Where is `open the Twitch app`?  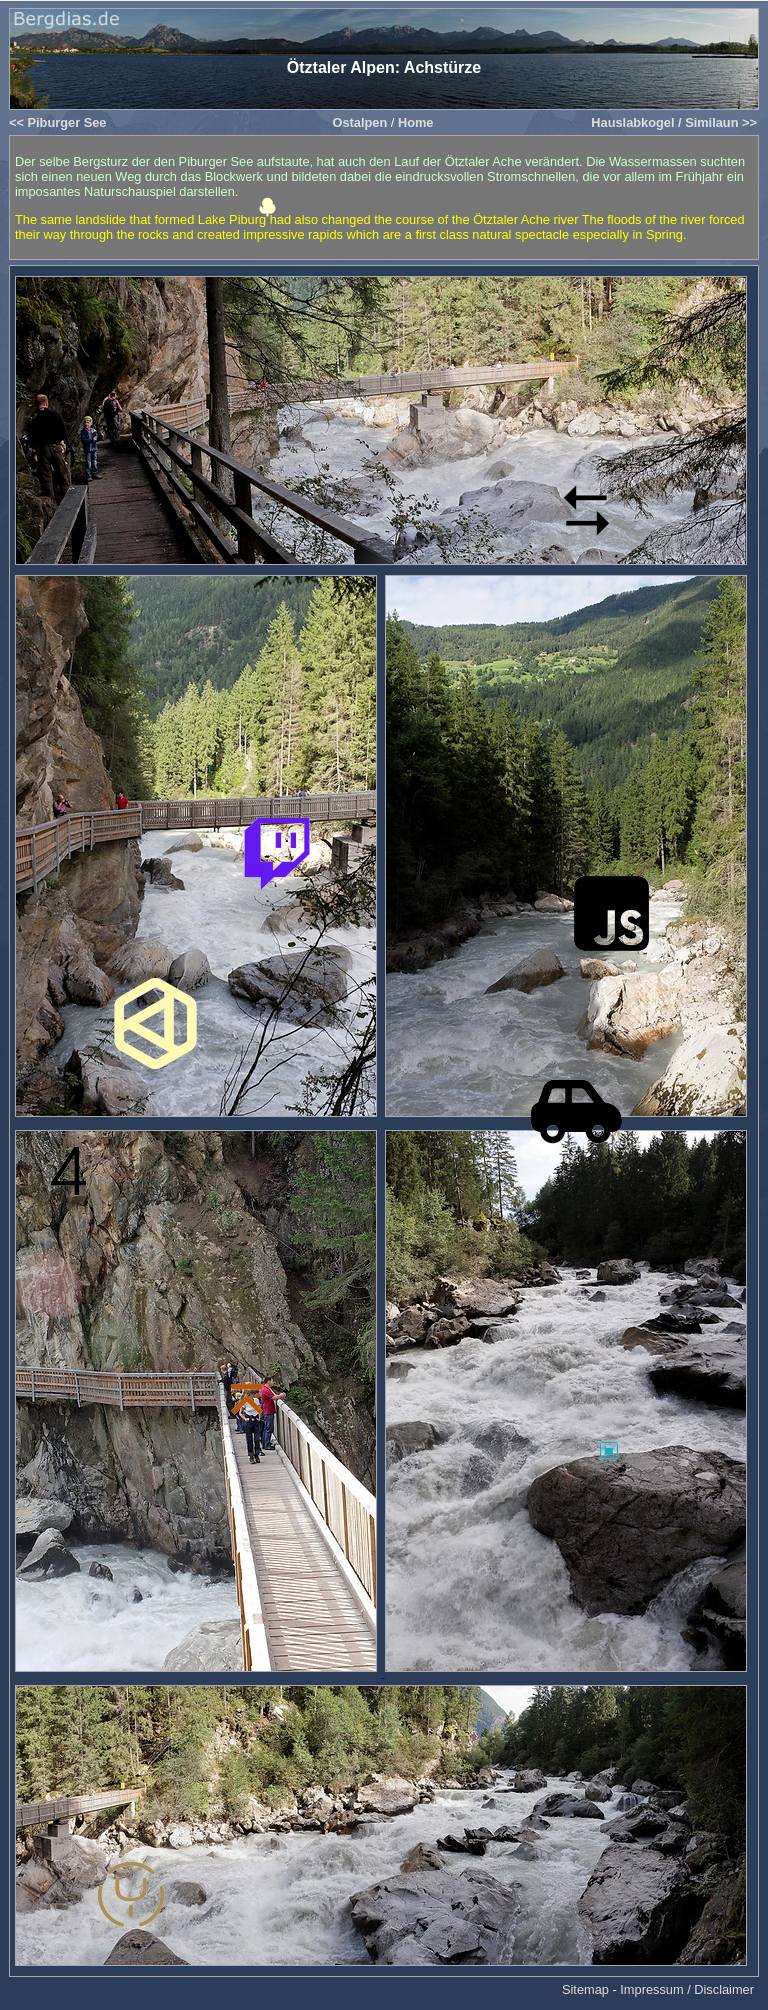
open the Twitch app is located at coordinates (277, 854).